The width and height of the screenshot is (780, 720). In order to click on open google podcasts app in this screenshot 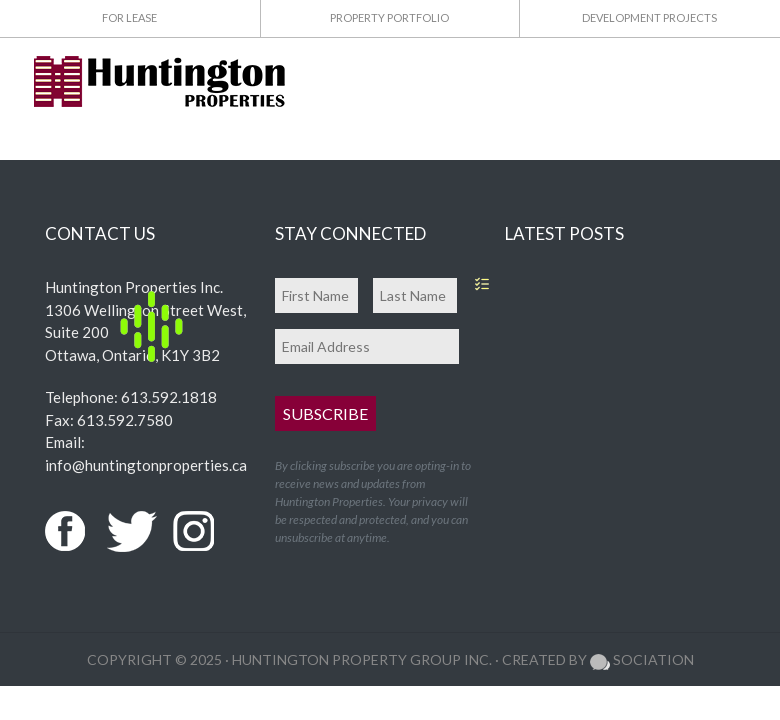, I will do `click(151, 326)`.